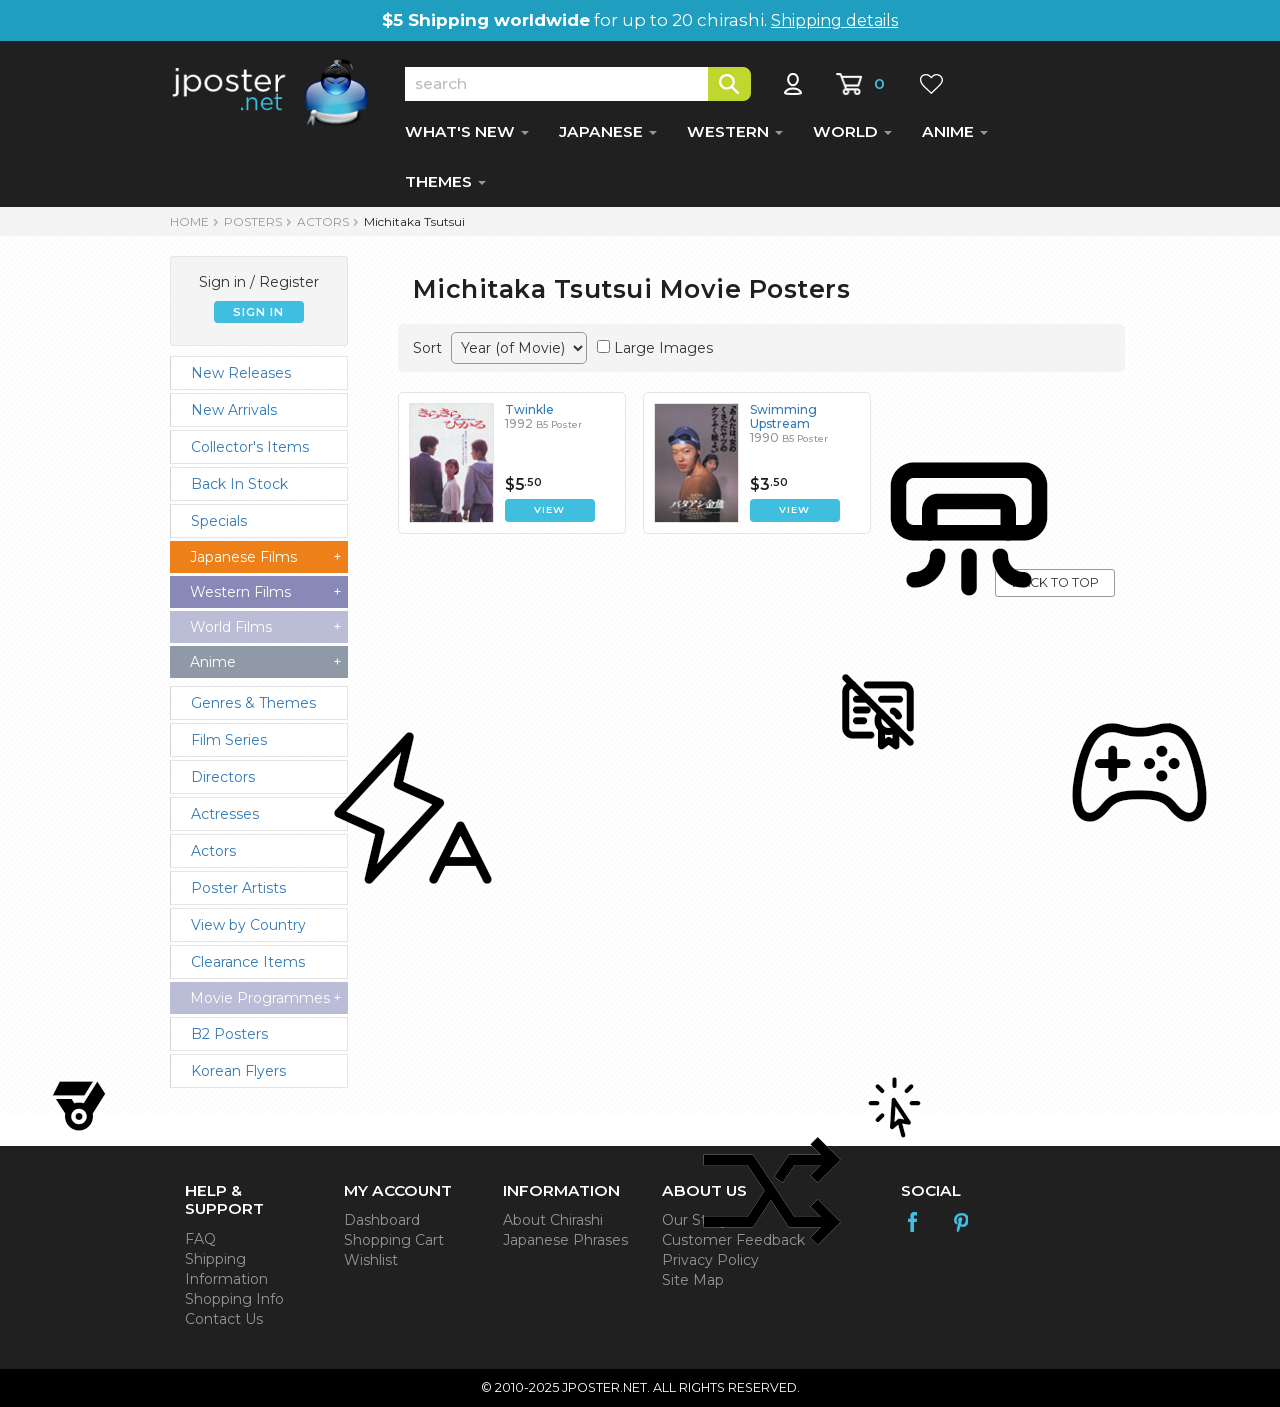 The width and height of the screenshot is (1280, 1407). I want to click on shuffle playlist or queue order, so click(771, 1191).